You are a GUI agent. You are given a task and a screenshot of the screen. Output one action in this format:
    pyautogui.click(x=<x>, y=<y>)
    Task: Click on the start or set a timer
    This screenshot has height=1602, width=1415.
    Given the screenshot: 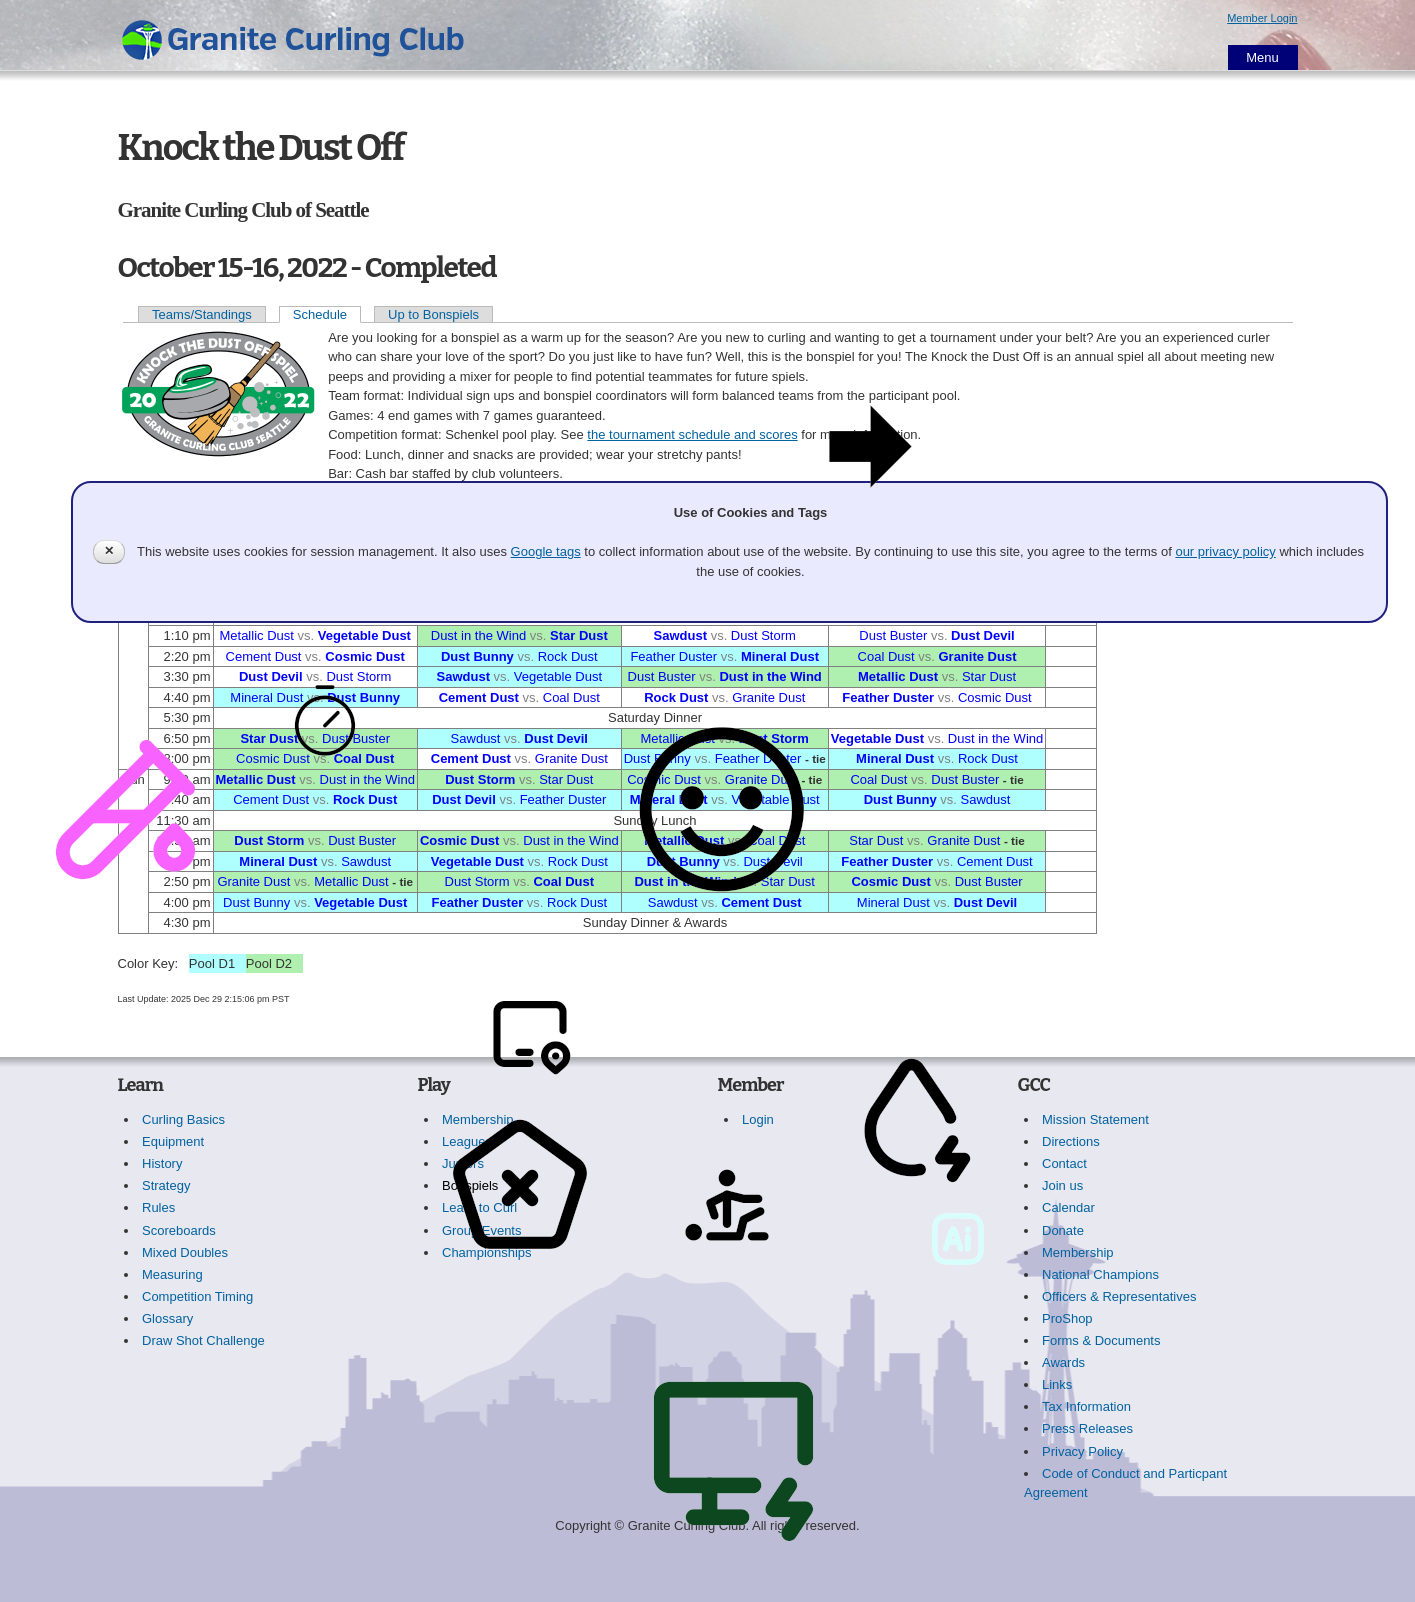 What is the action you would take?
    pyautogui.click(x=325, y=723)
    